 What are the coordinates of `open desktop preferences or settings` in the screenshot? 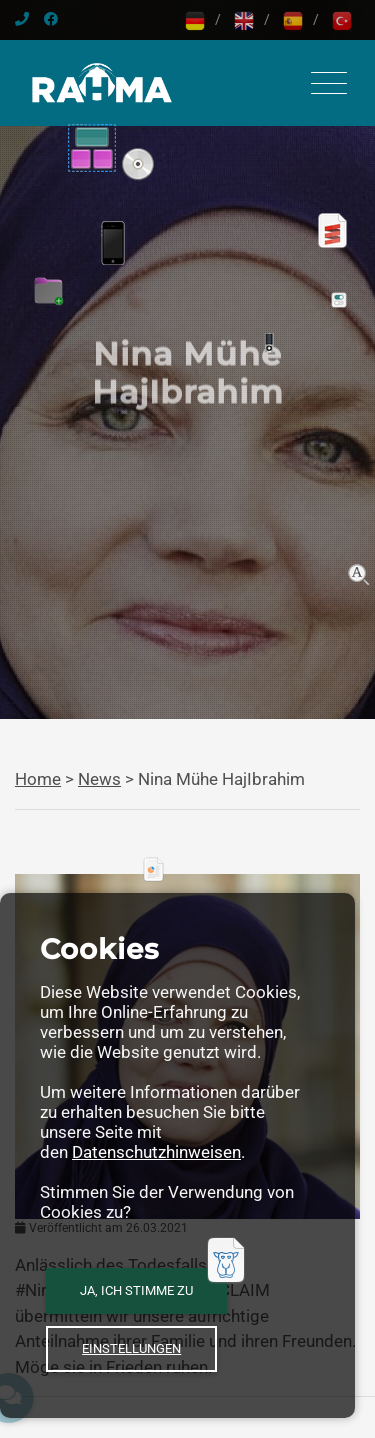 It's located at (339, 300).